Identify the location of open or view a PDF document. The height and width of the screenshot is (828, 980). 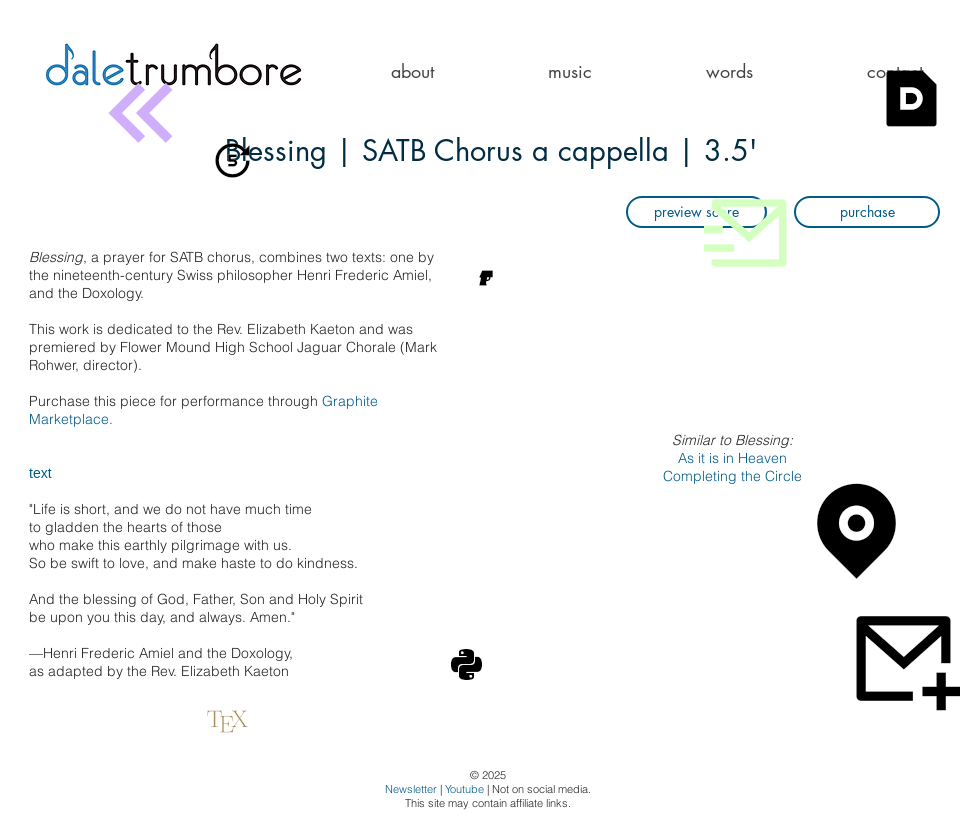
(911, 98).